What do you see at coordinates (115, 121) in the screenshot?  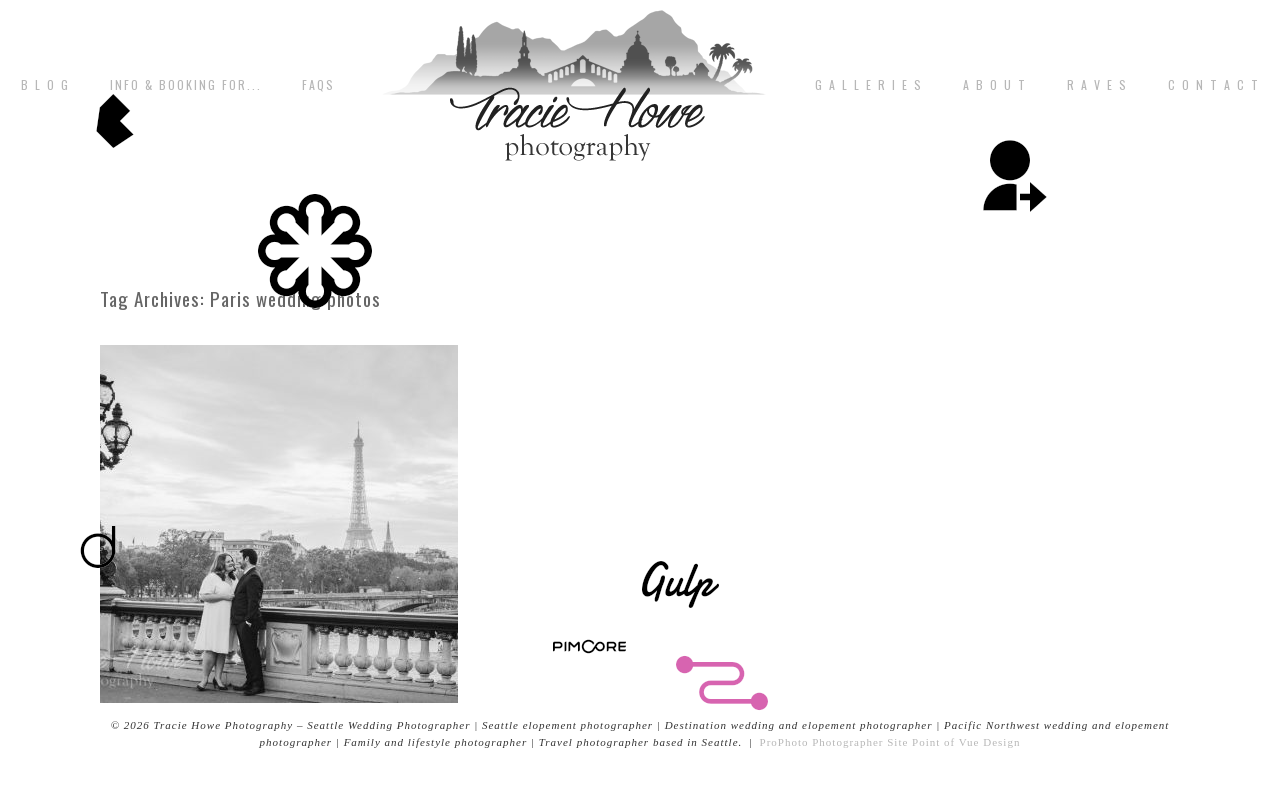 I see `bulma CSS framework logo` at bounding box center [115, 121].